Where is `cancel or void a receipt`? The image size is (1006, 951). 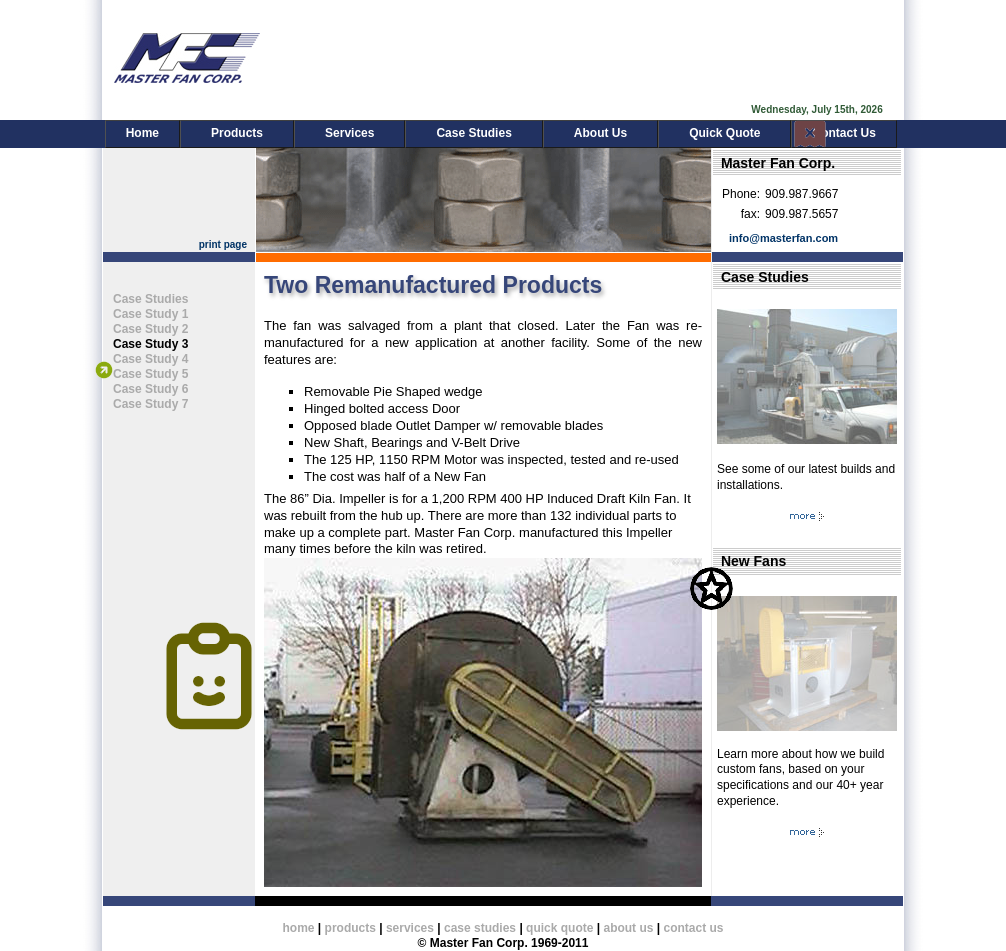
cancel or void a receipt is located at coordinates (810, 134).